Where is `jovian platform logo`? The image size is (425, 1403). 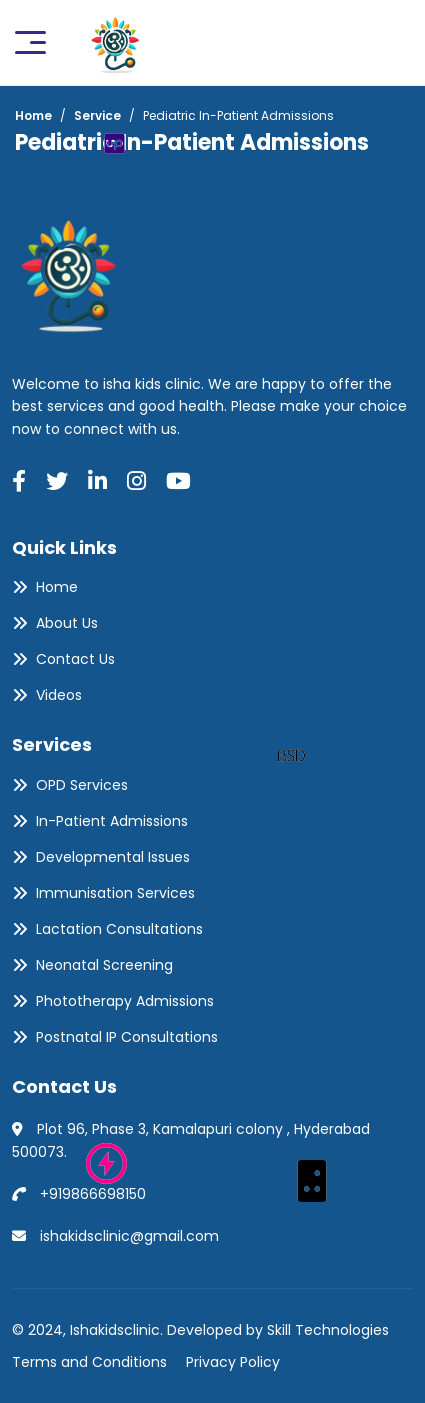 jovian platform logo is located at coordinates (312, 1181).